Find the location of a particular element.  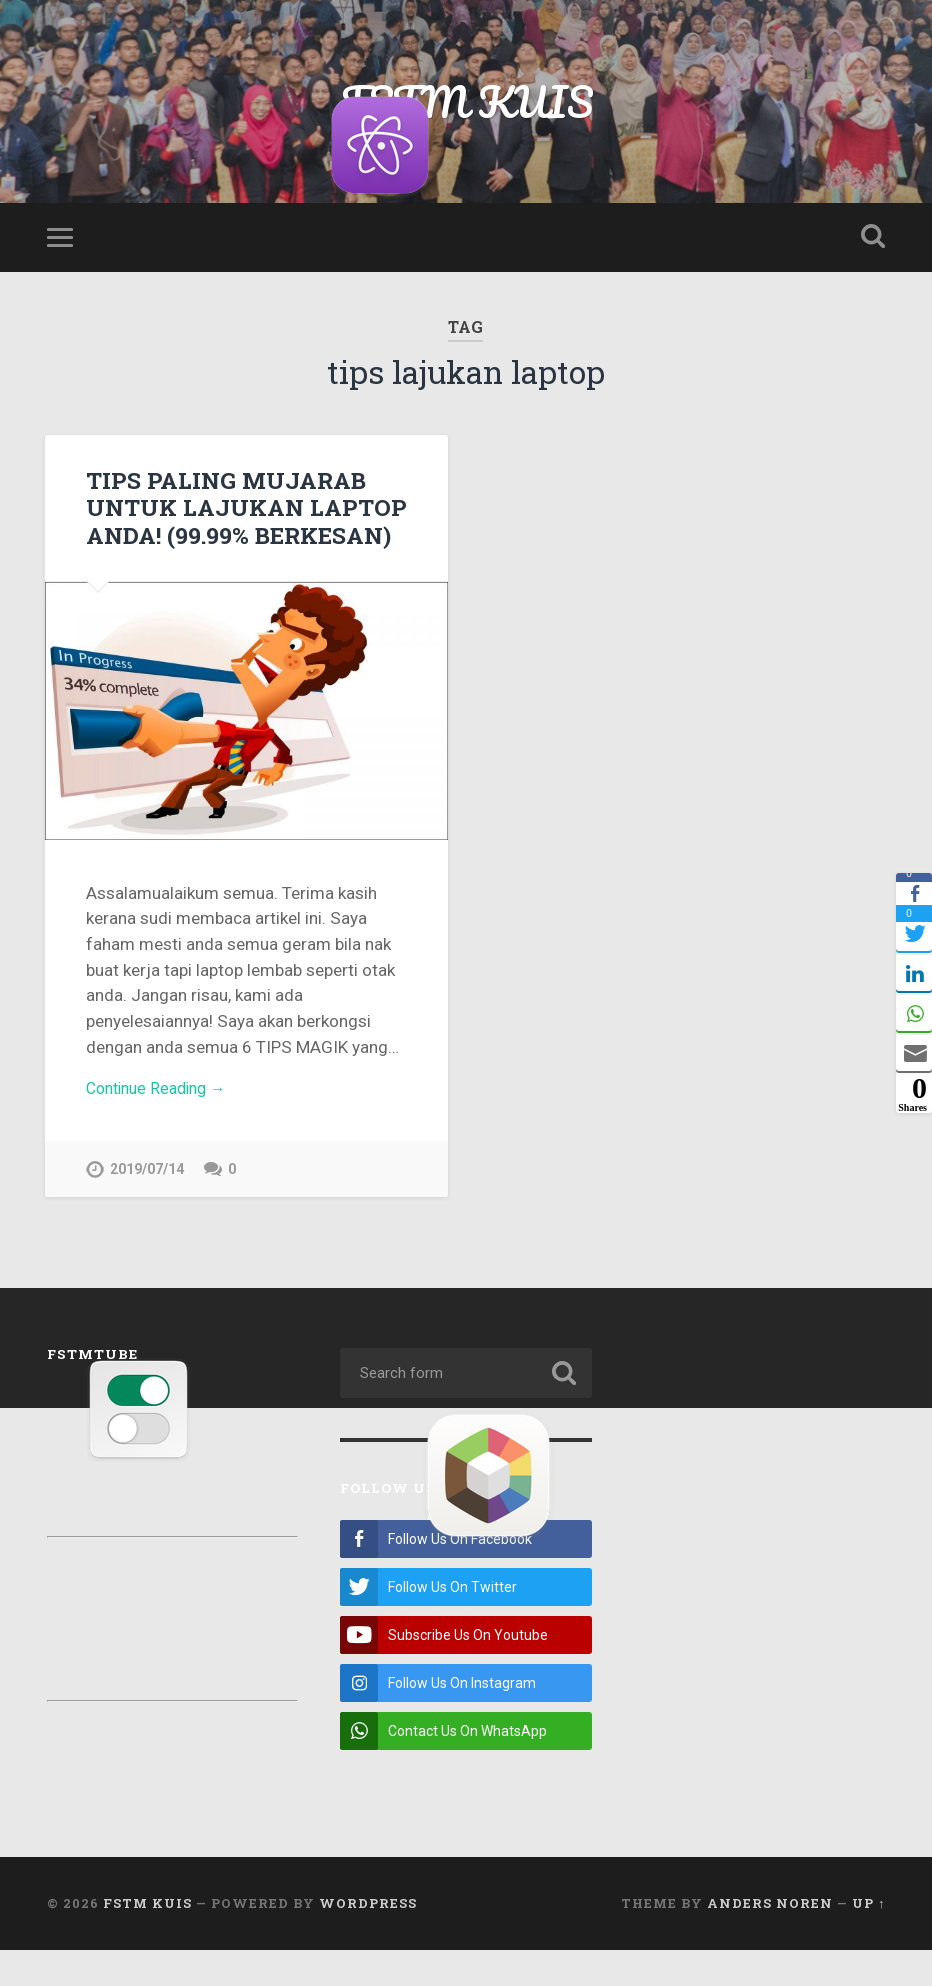

launch prism launcher application is located at coordinates (488, 1475).